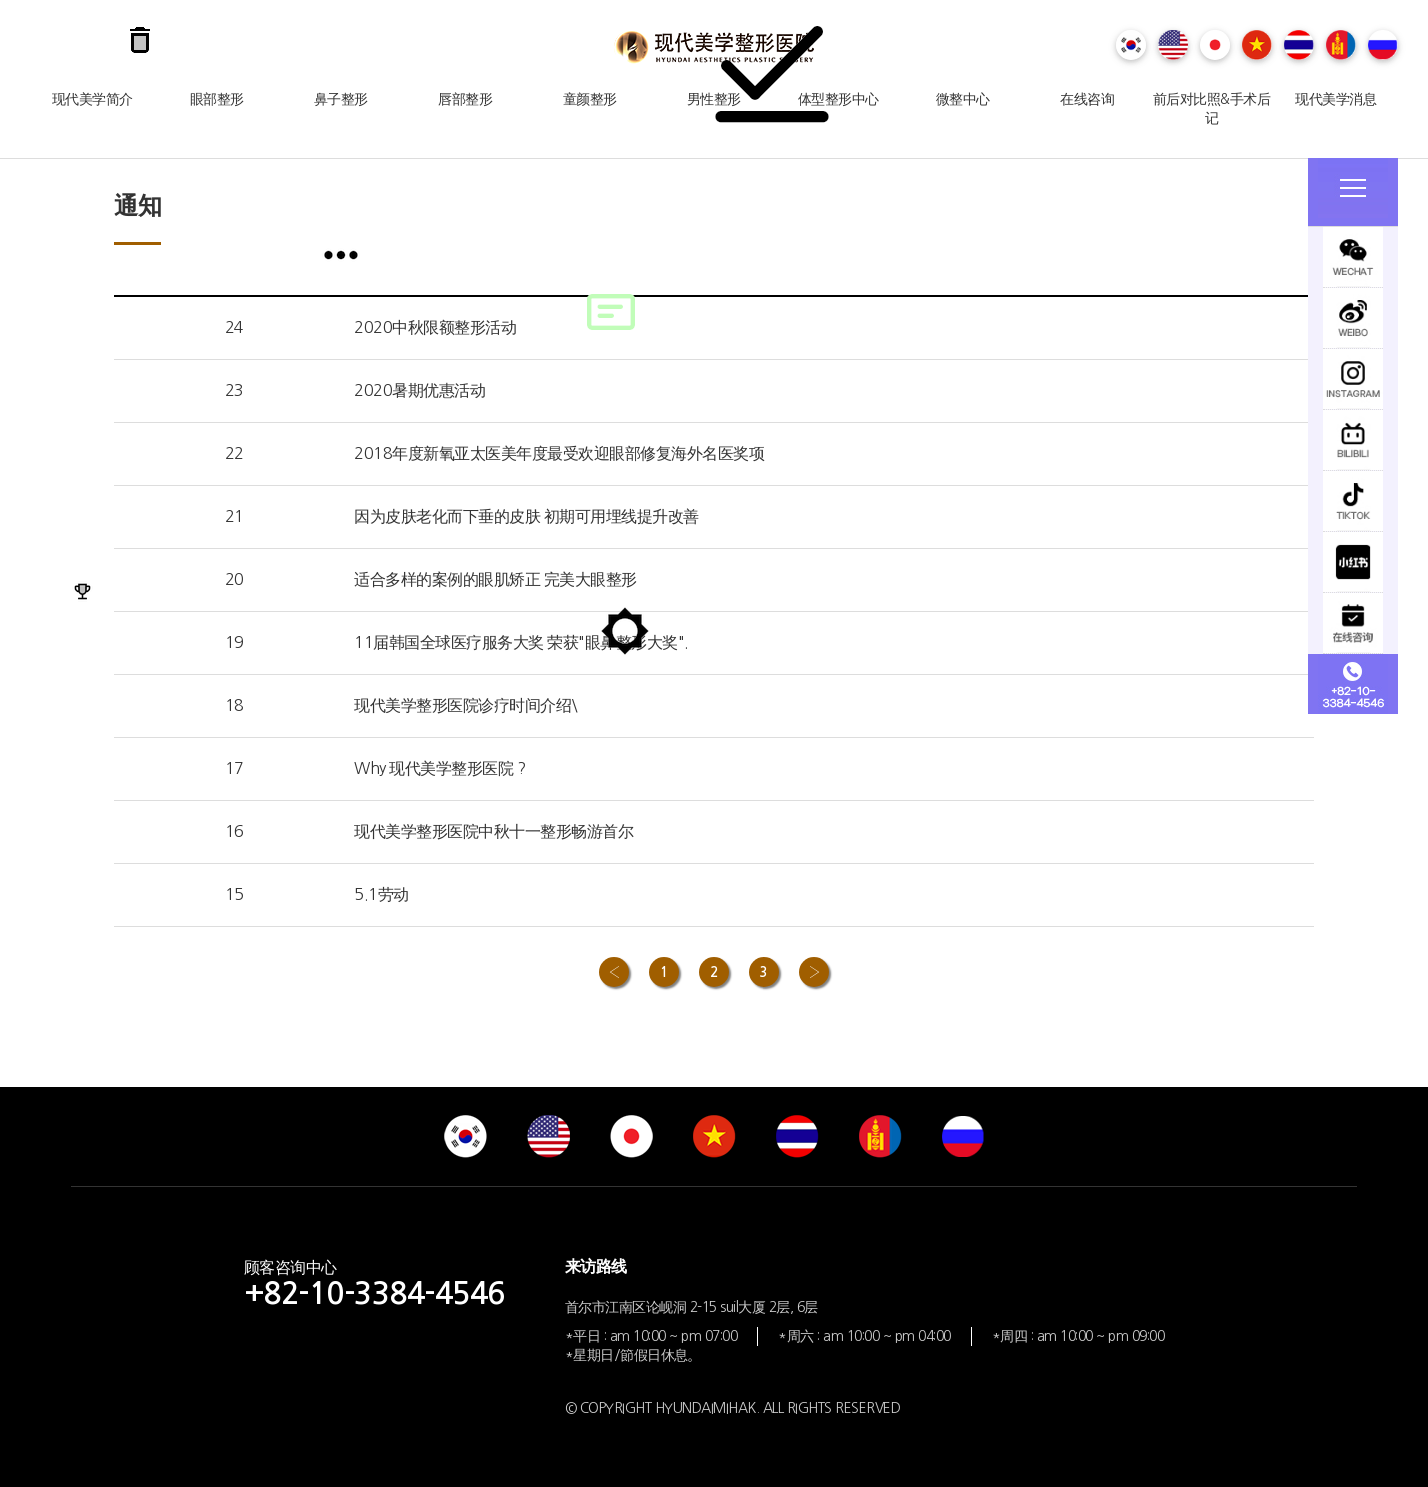 The width and height of the screenshot is (1428, 1487). Describe the element at coordinates (625, 631) in the screenshot. I see `adjust screen brightness to a lower setting` at that location.